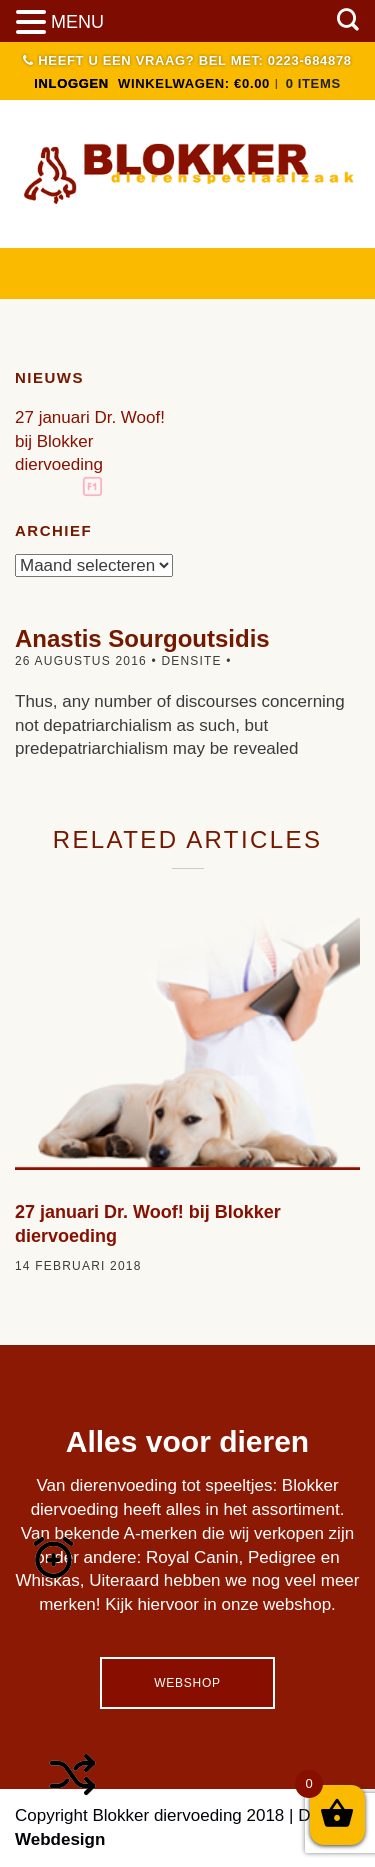  What do you see at coordinates (53, 1557) in the screenshot?
I see `add a new alarm` at bounding box center [53, 1557].